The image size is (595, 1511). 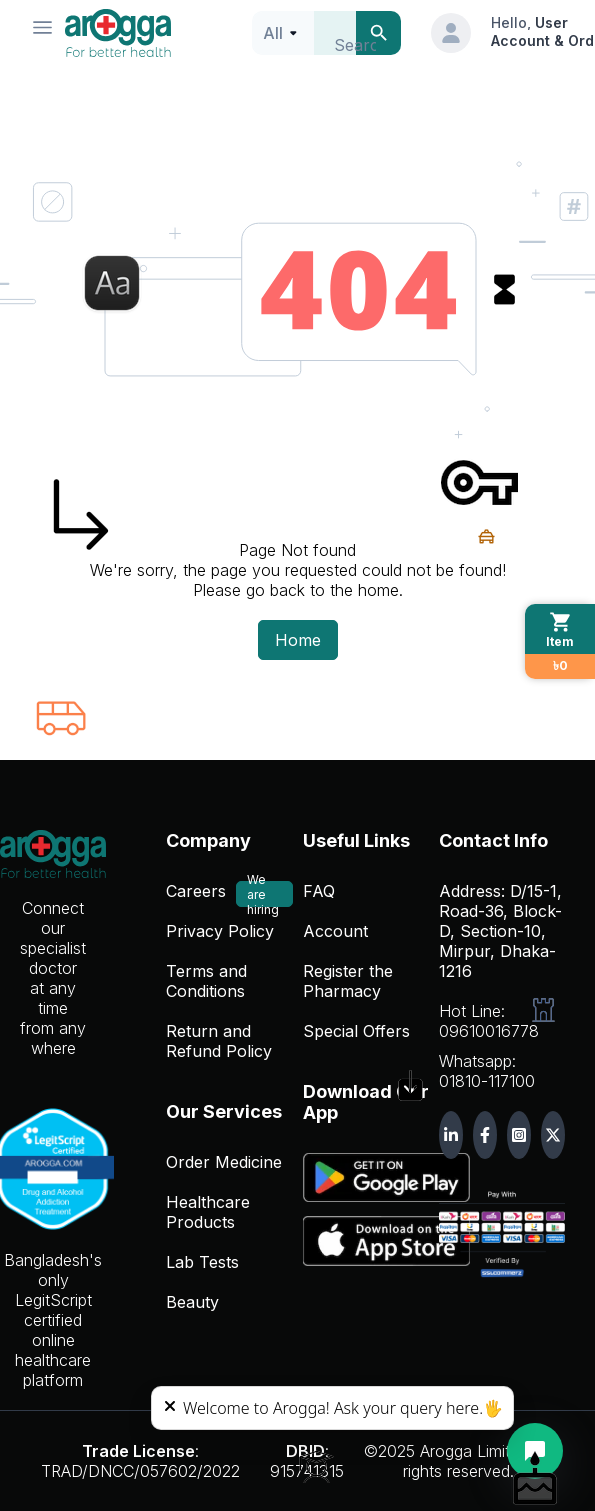 What do you see at coordinates (486, 537) in the screenshot?
I see `request a taxi or cab ride` at bounding box center [486, 537].